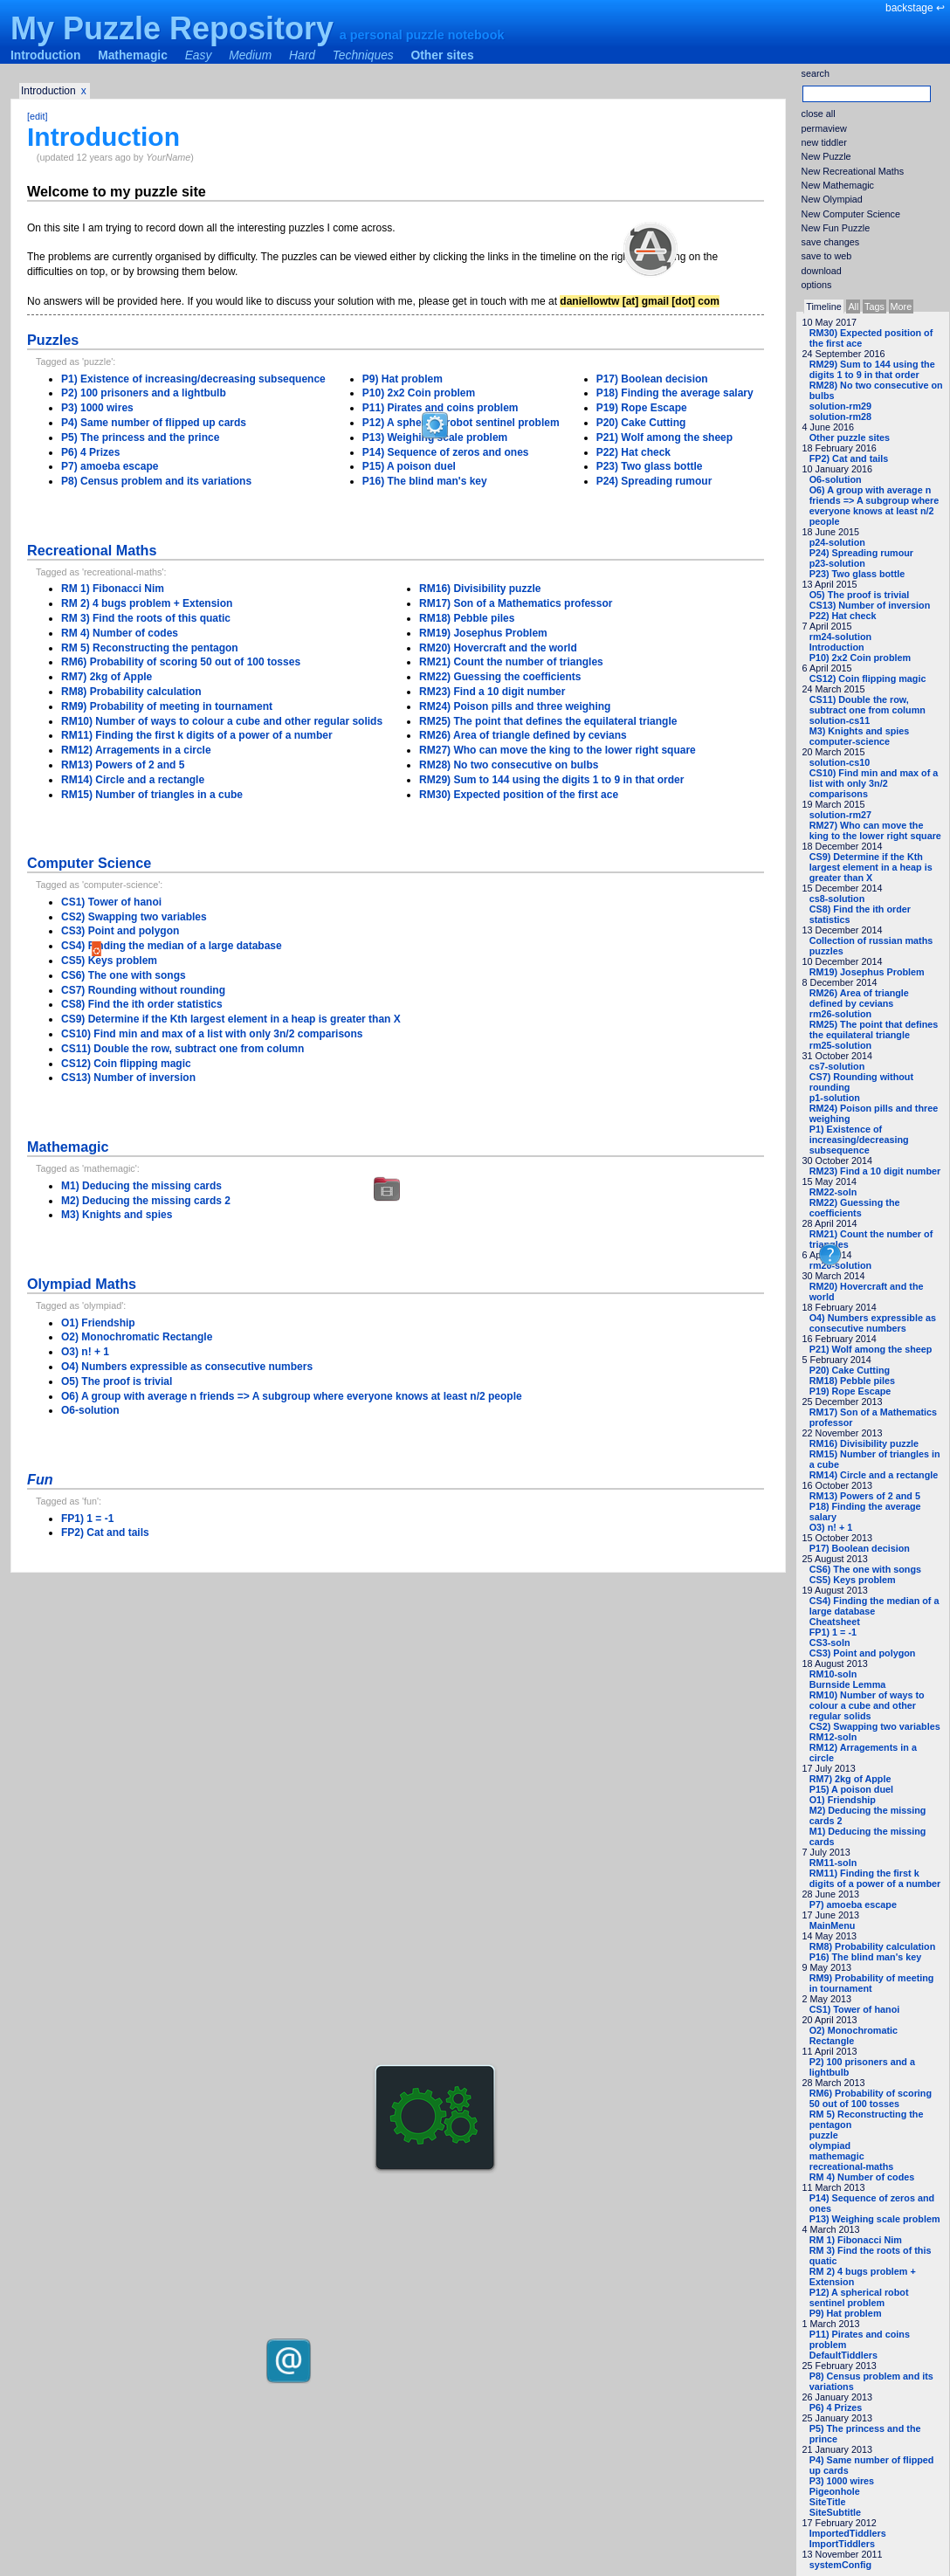 This screenshot has width=950, height=2576. Describe the element at coordinates (435, 2118) in the screenshot. I see `run an iTerm2 automation script` at that location.